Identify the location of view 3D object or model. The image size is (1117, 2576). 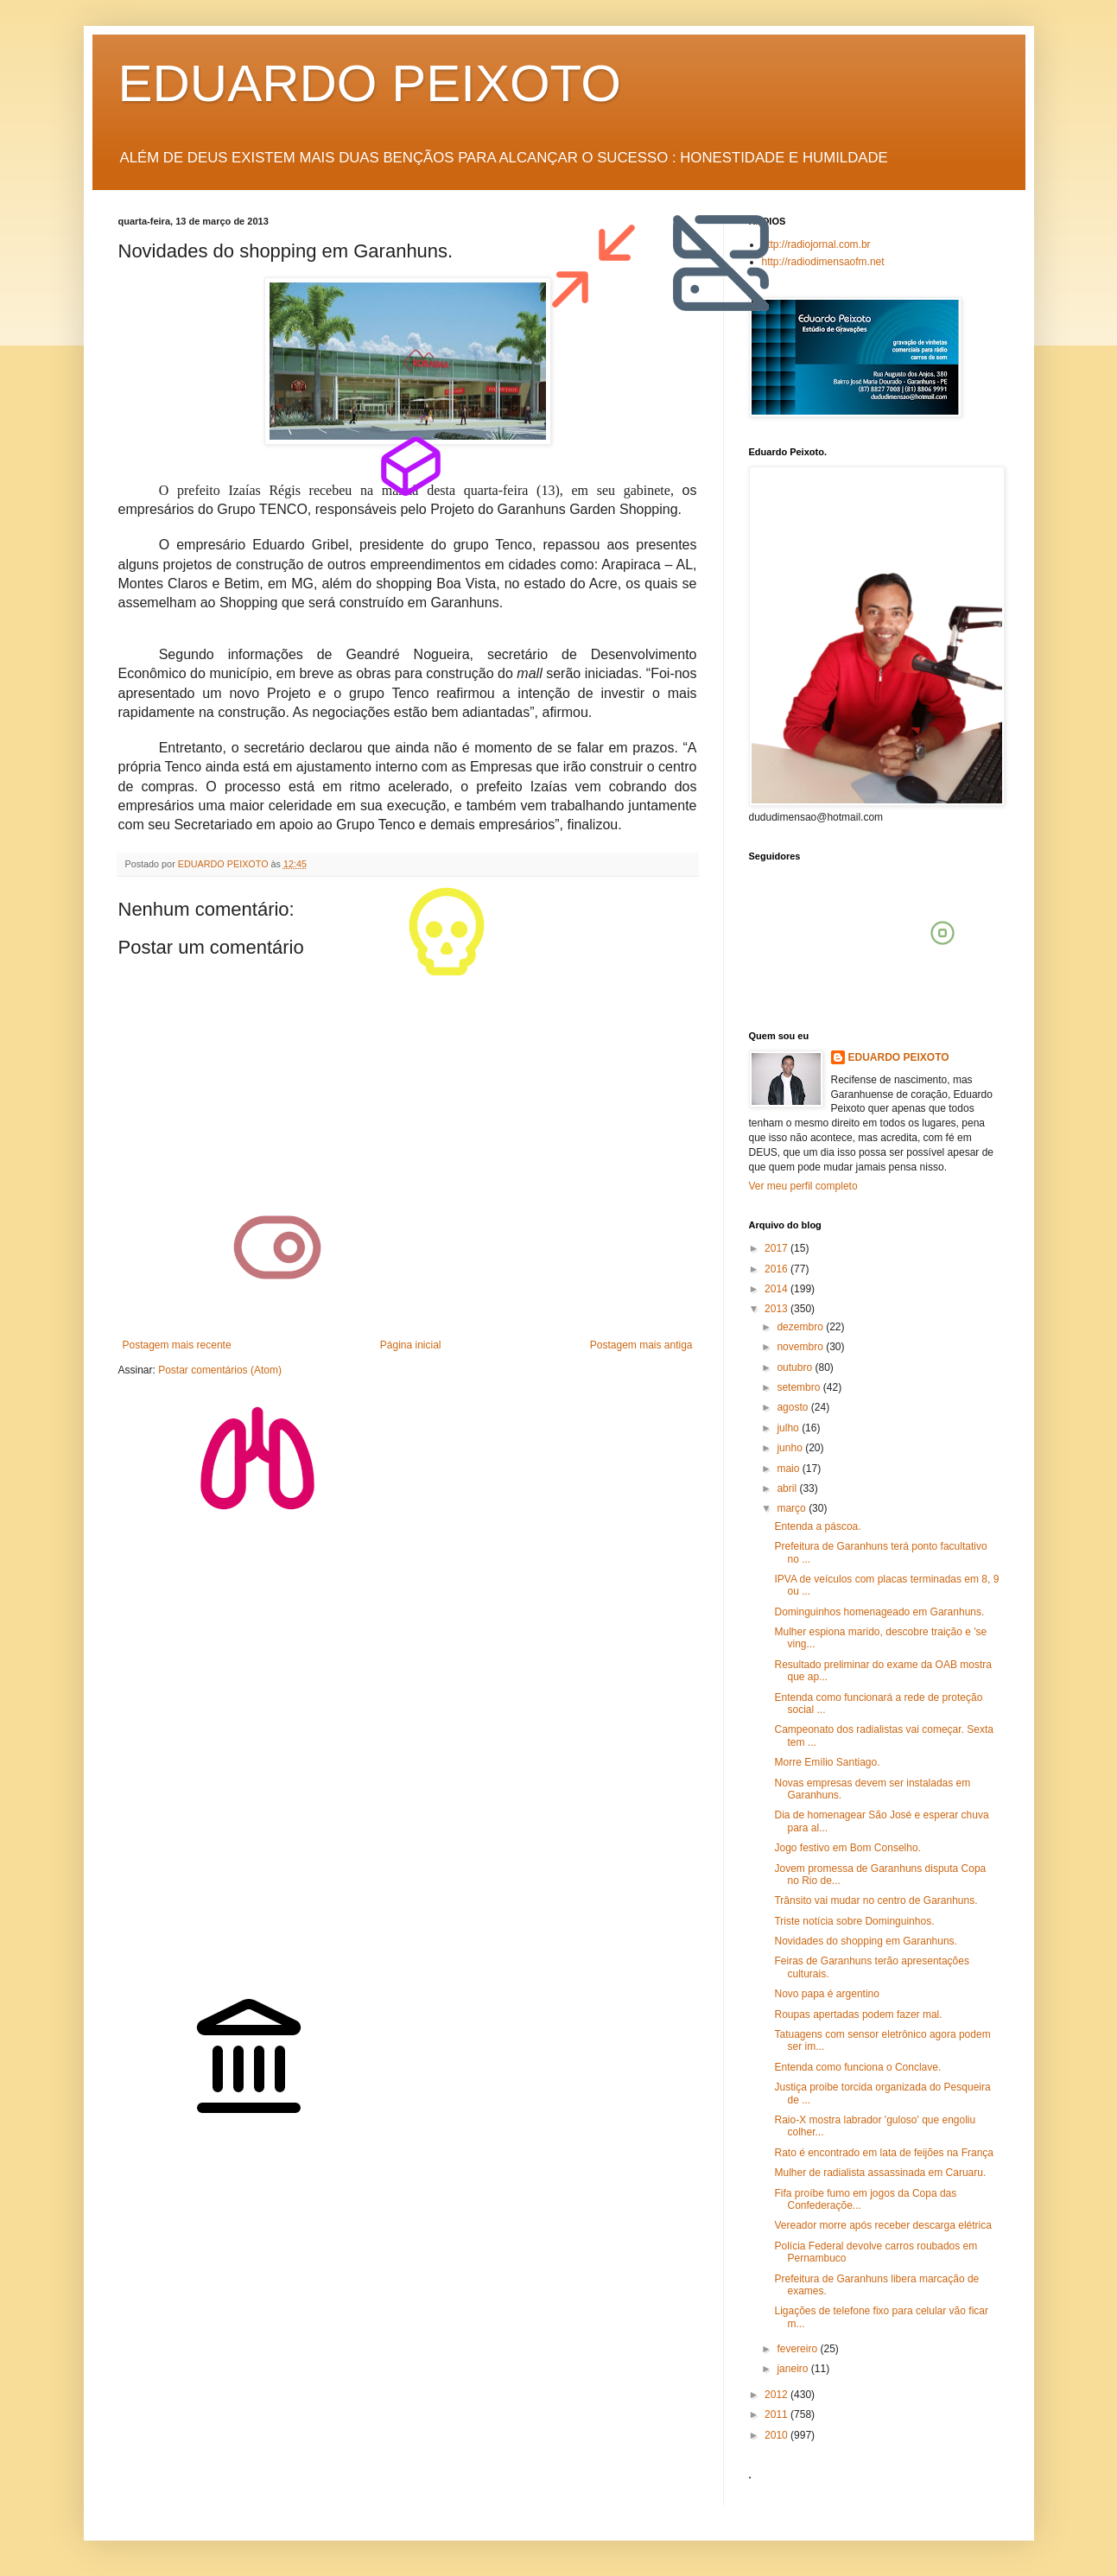
(410, 466).